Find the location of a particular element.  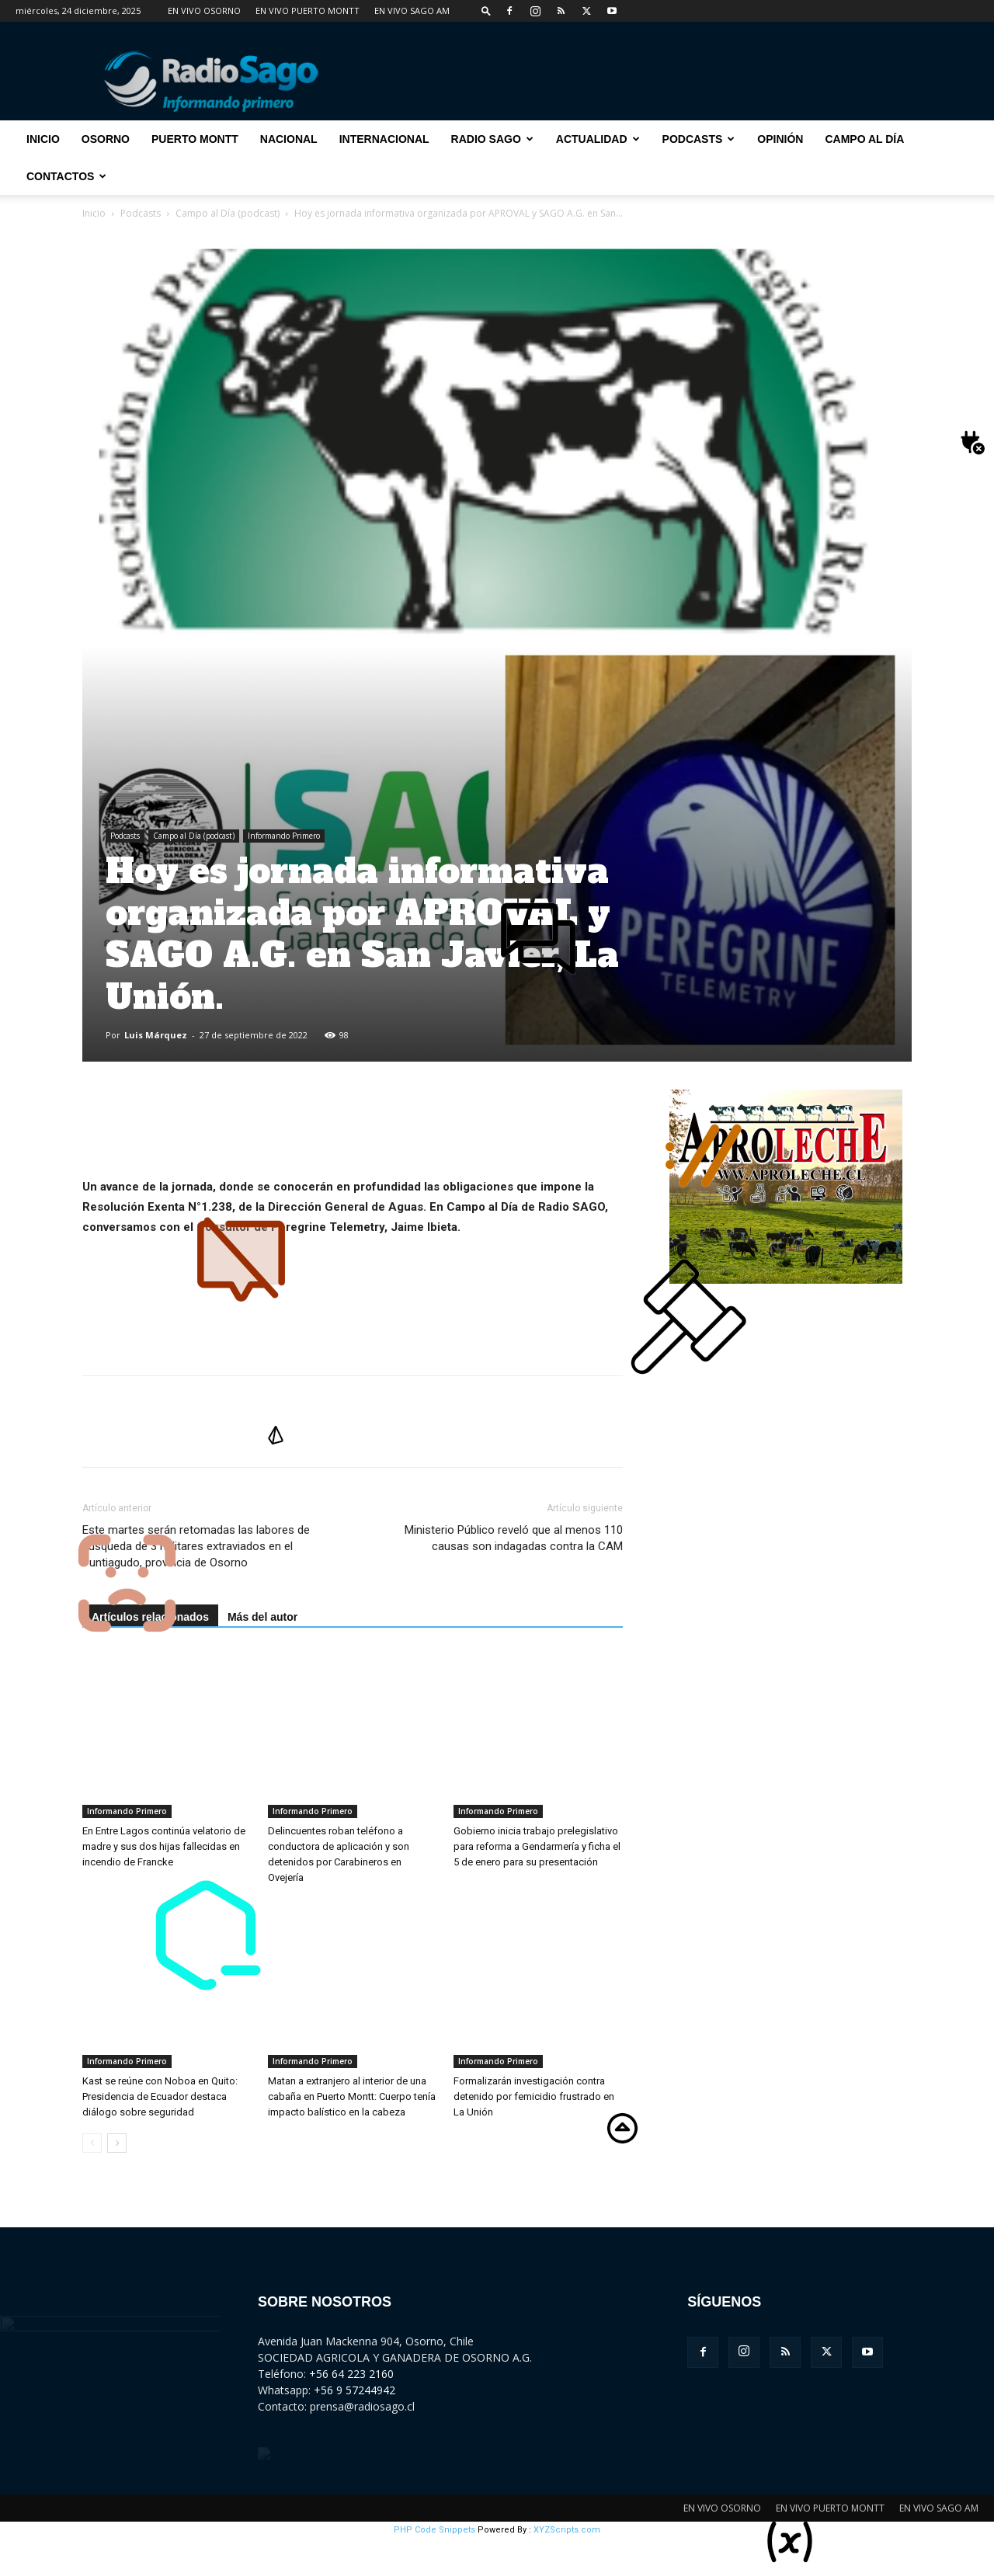

prisma database ORM logo is located at coordinates (276, 1435).